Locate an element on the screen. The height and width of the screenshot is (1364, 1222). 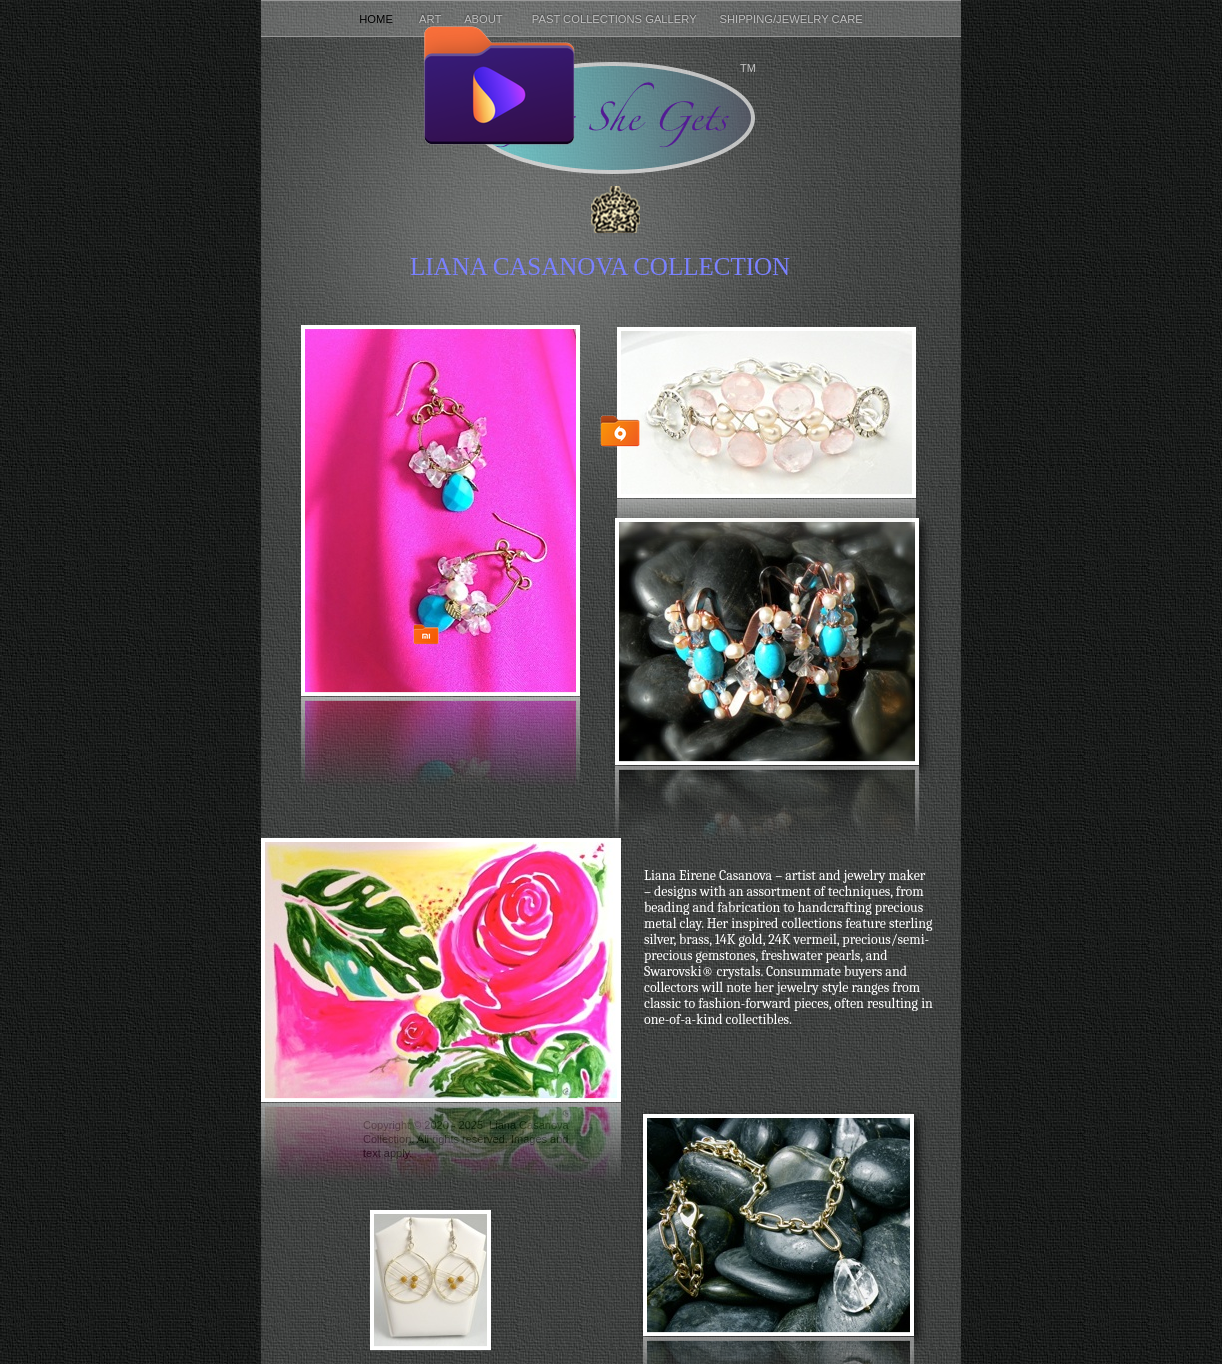
open xiaomi-related files folder is located at coordinates (426, 635).